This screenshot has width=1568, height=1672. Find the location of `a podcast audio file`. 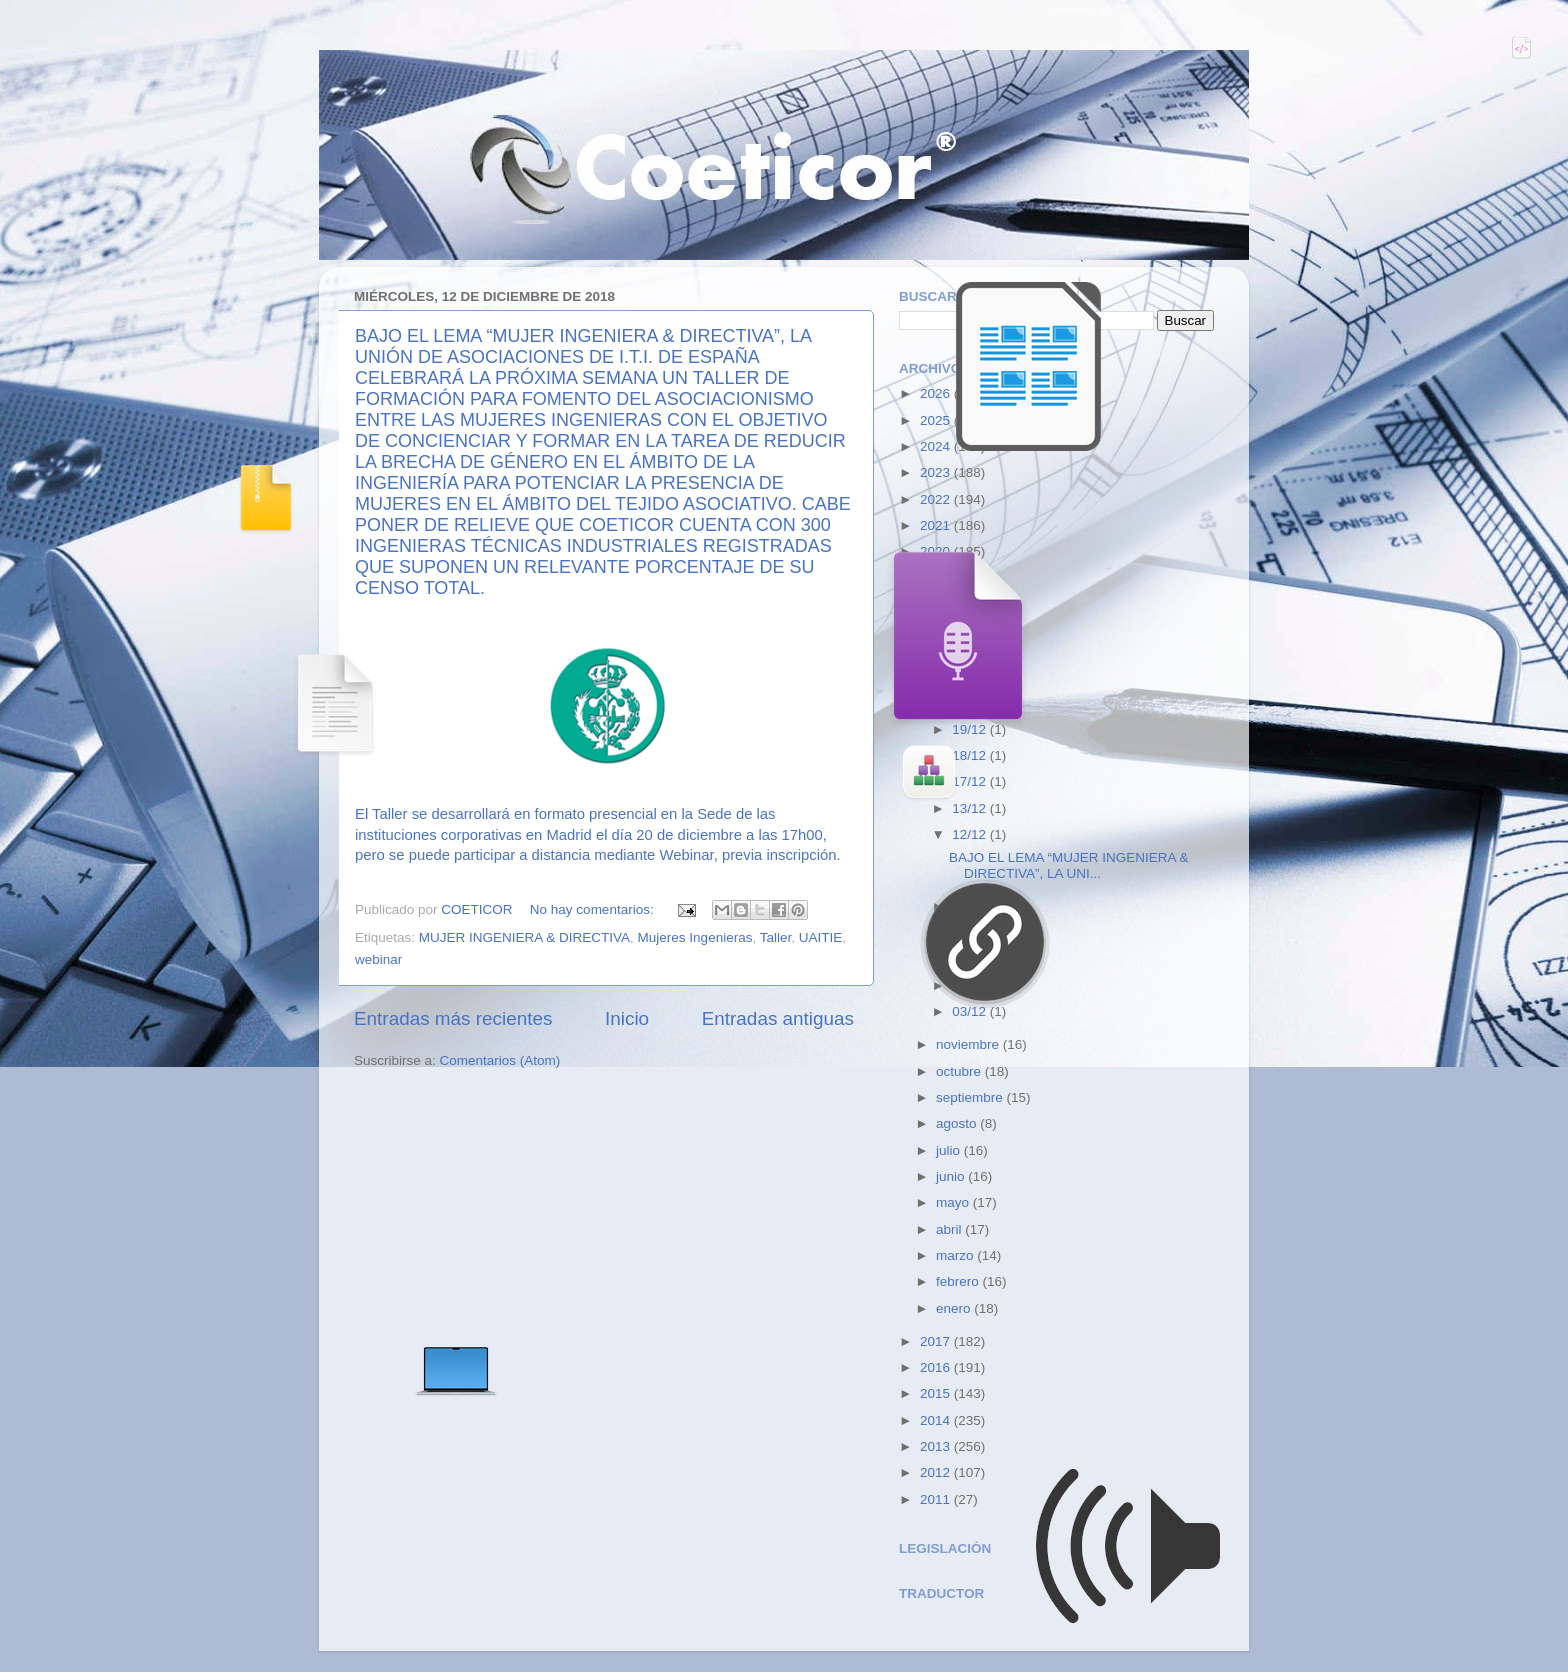

a podcast audio file is located at coordinates (958, 639).